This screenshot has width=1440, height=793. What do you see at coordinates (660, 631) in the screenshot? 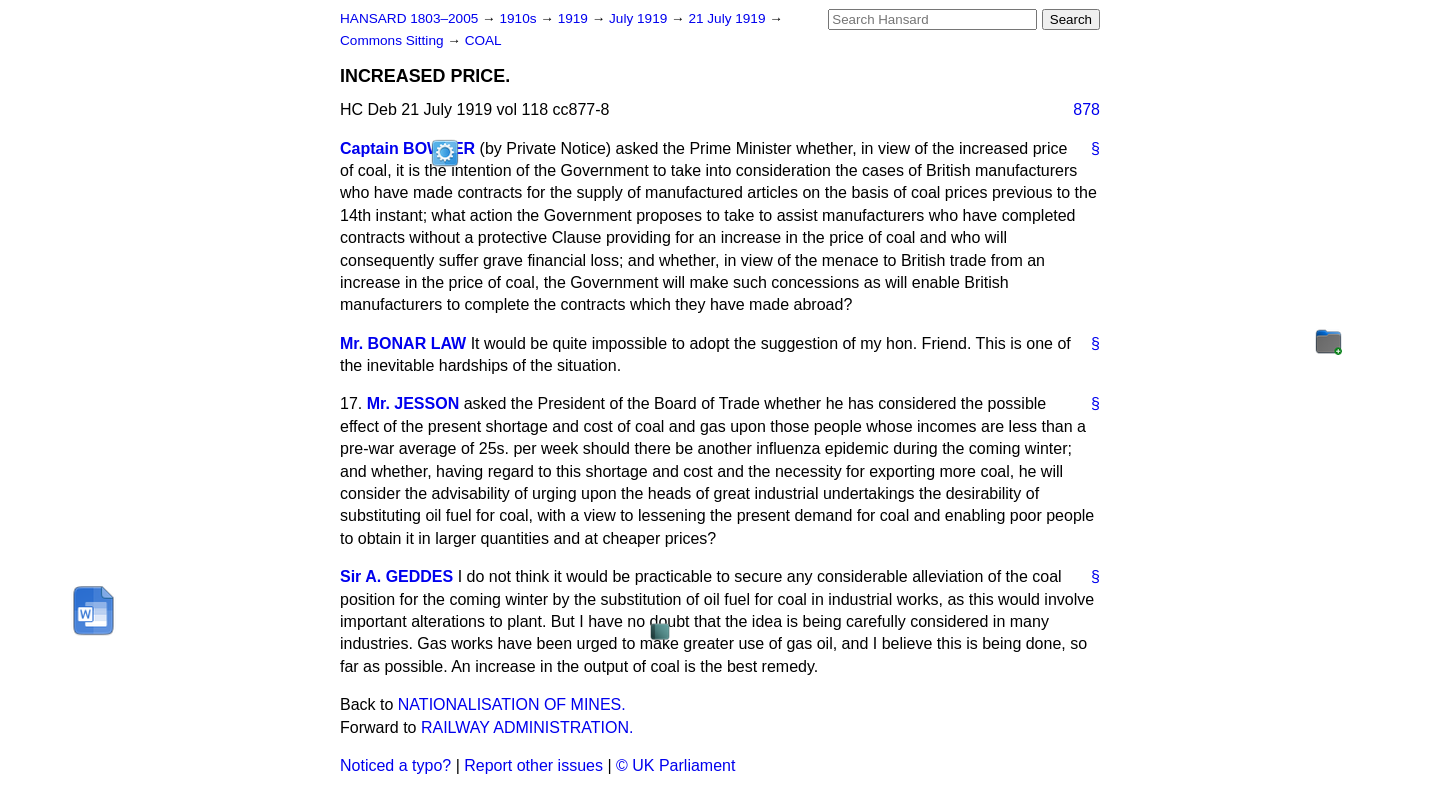
I see `access the desktop folder` at bounding box center [660, 631].